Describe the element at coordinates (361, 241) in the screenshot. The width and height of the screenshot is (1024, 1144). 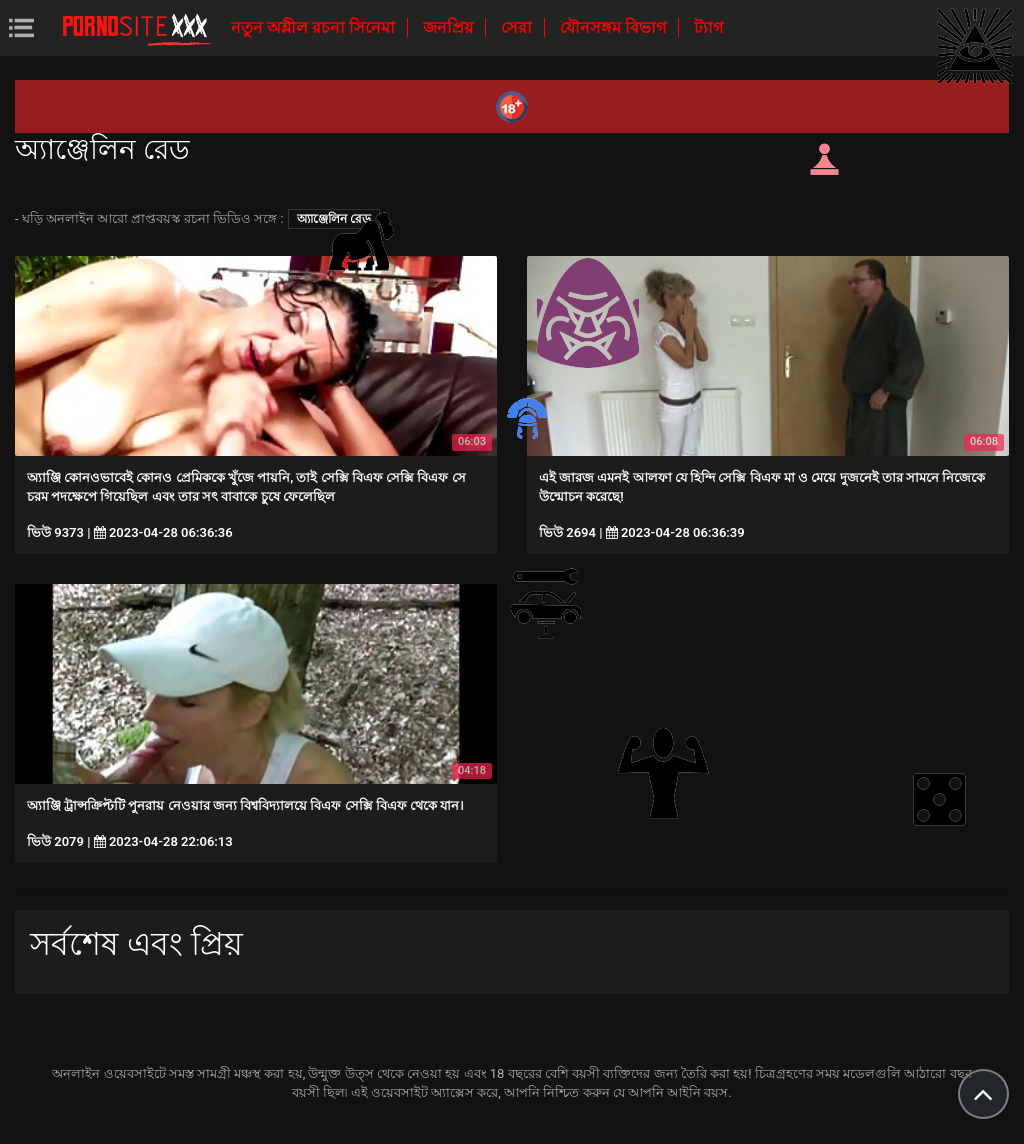
I see `gorilla character or avatar selection` at that location.